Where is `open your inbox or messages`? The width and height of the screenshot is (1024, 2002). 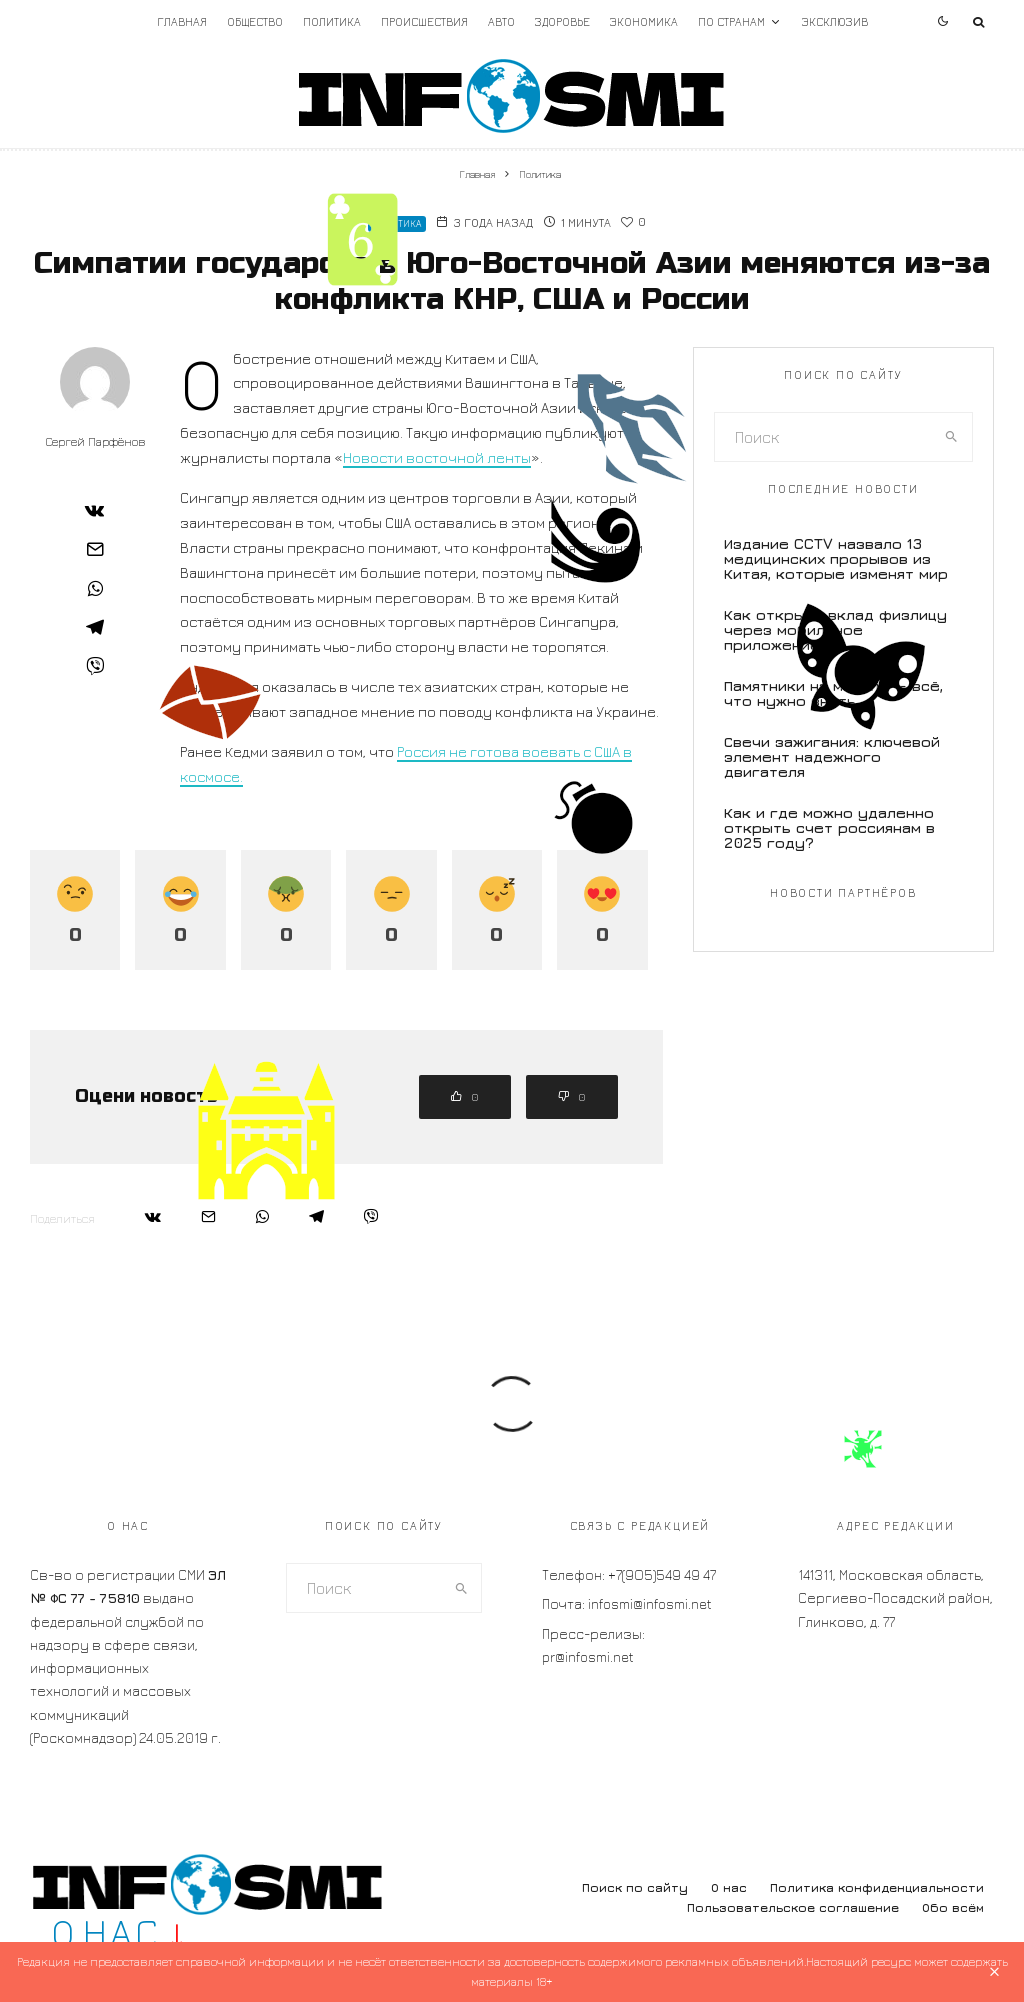 open your inbox or messages is located at coordinates (210, 704).